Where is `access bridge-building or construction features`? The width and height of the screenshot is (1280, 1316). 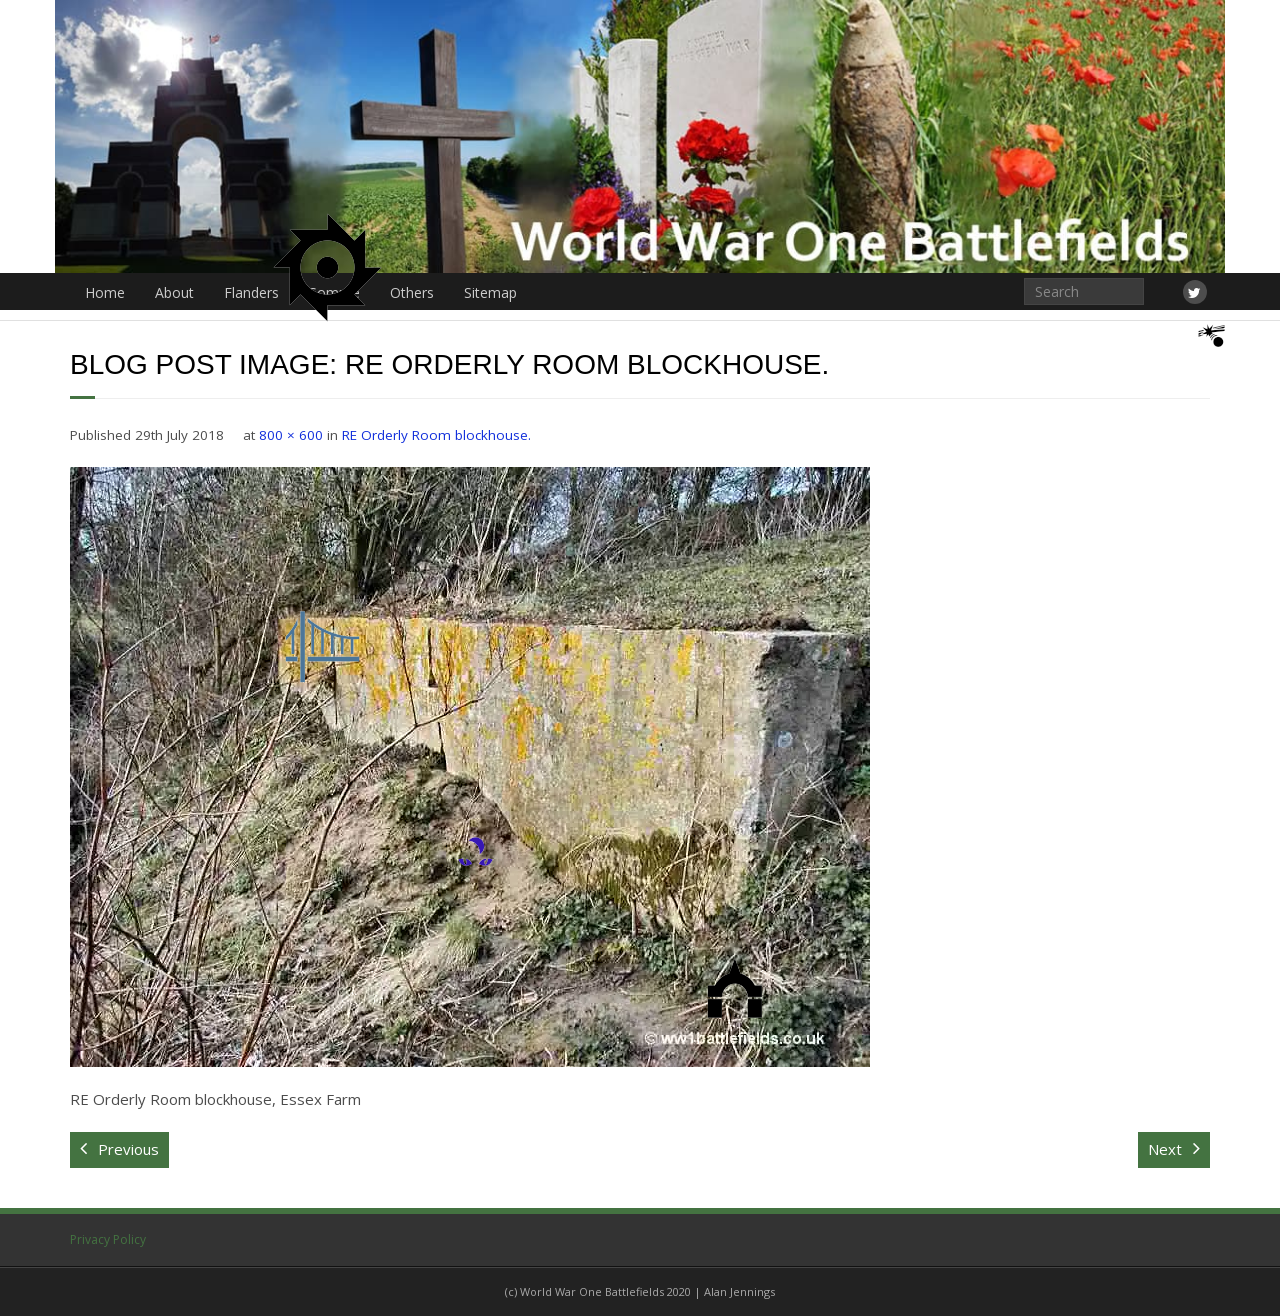
access bridge-building or construction features is located at coordinates (735, 988).